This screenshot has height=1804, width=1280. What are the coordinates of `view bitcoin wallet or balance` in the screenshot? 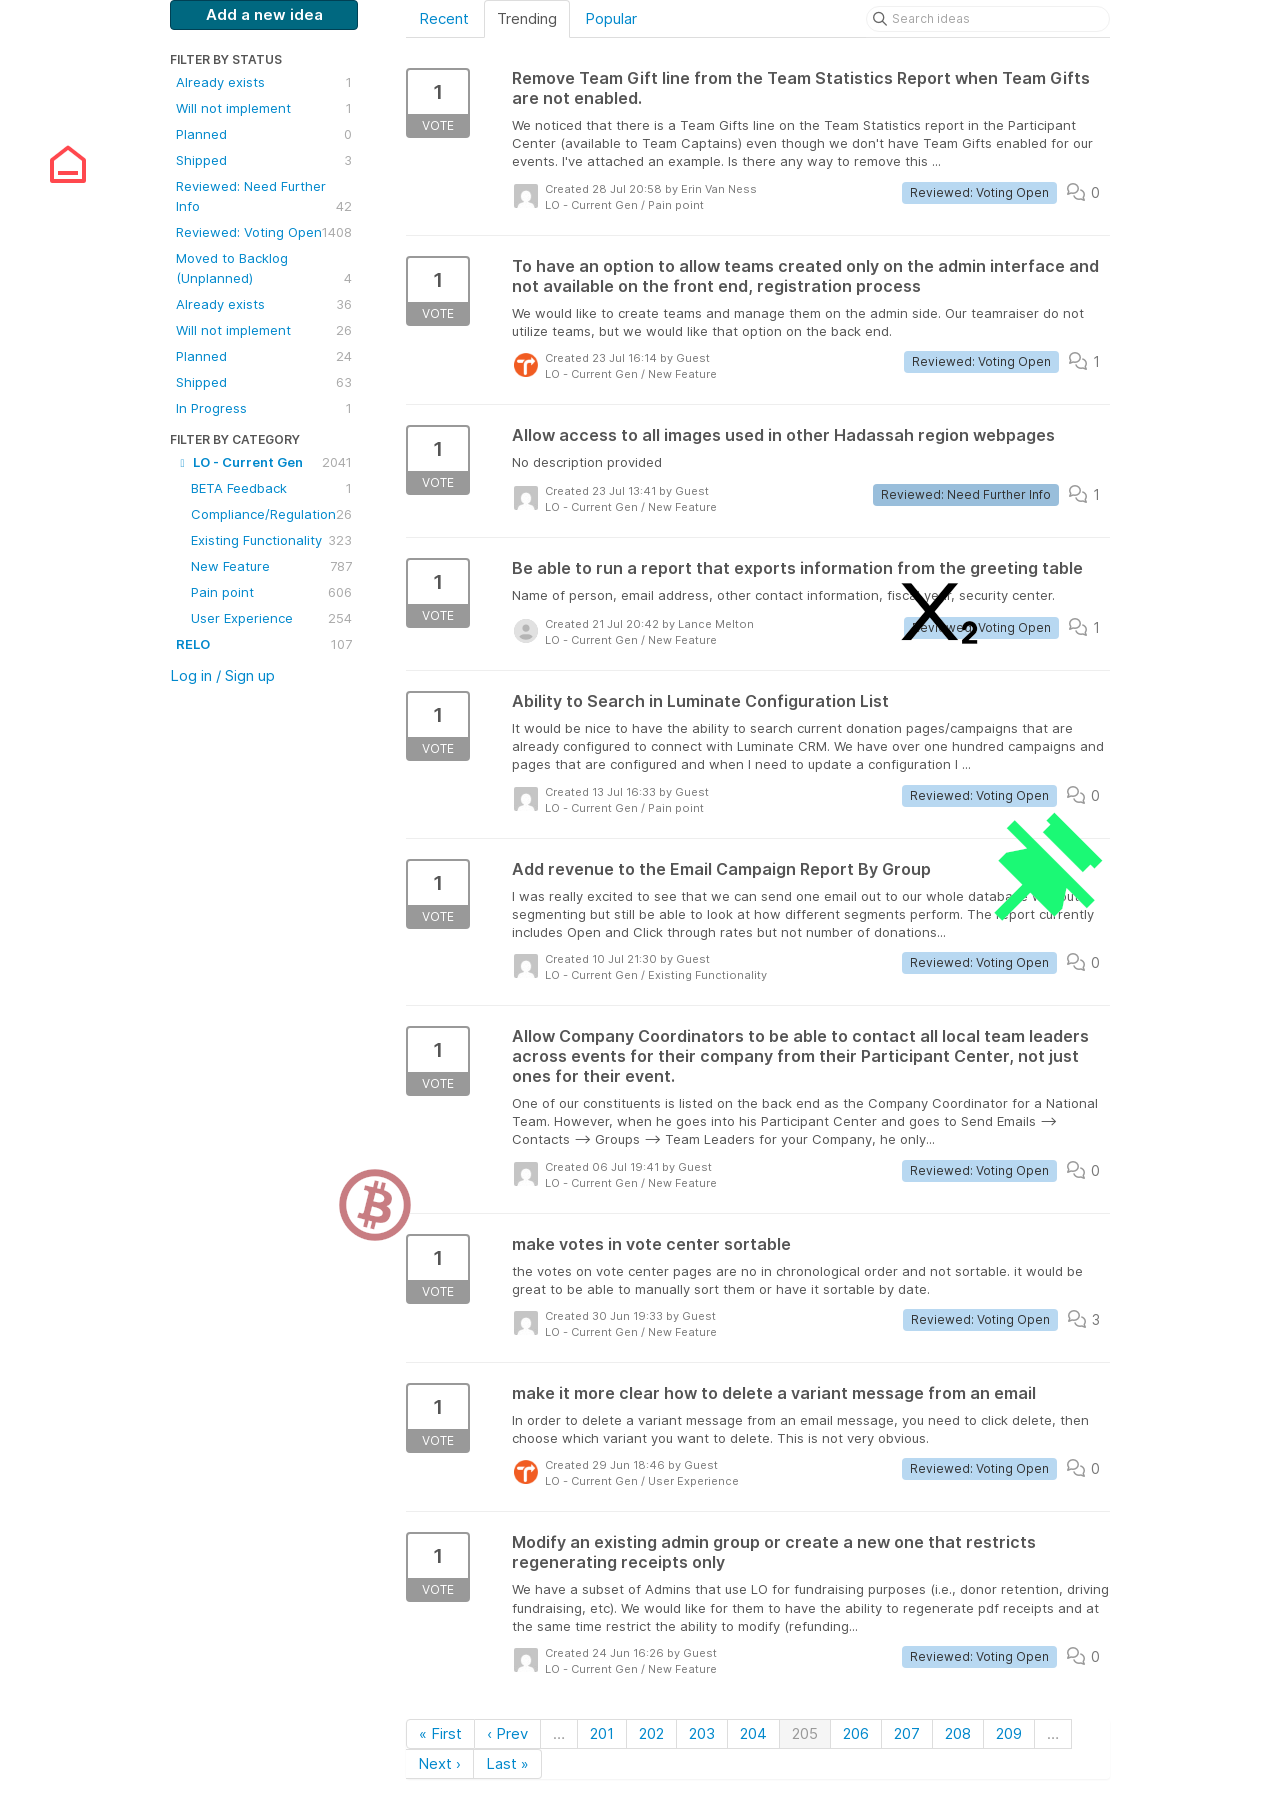 It's located at (375, 1205).